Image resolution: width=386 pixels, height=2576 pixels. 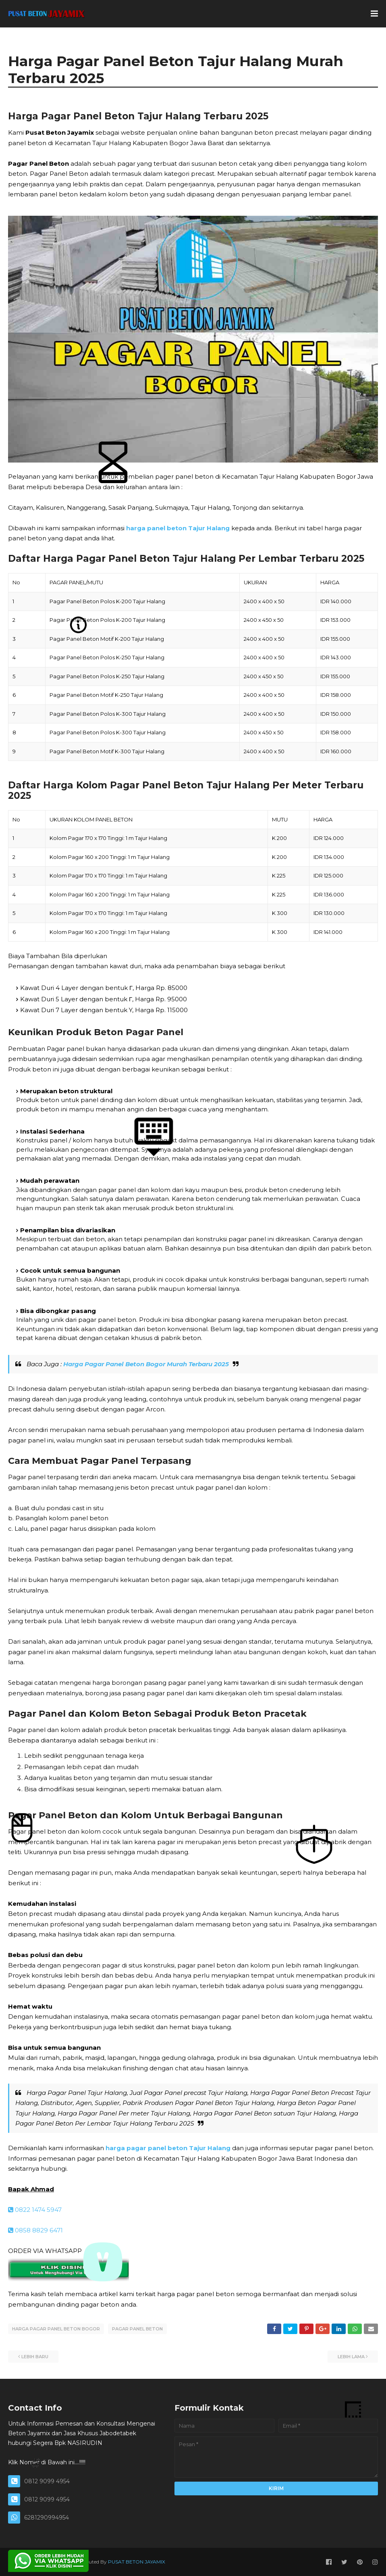 I want to click on view more information or details, so click(x=78, y=625).